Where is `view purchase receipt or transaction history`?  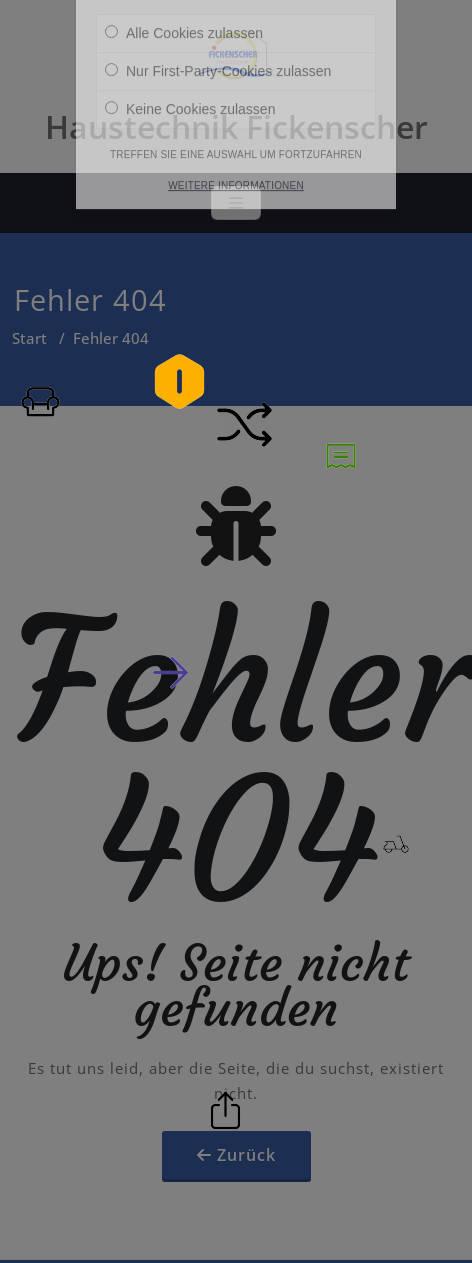
view purchase receipt or transaction history is located at coordinates (341, 456).